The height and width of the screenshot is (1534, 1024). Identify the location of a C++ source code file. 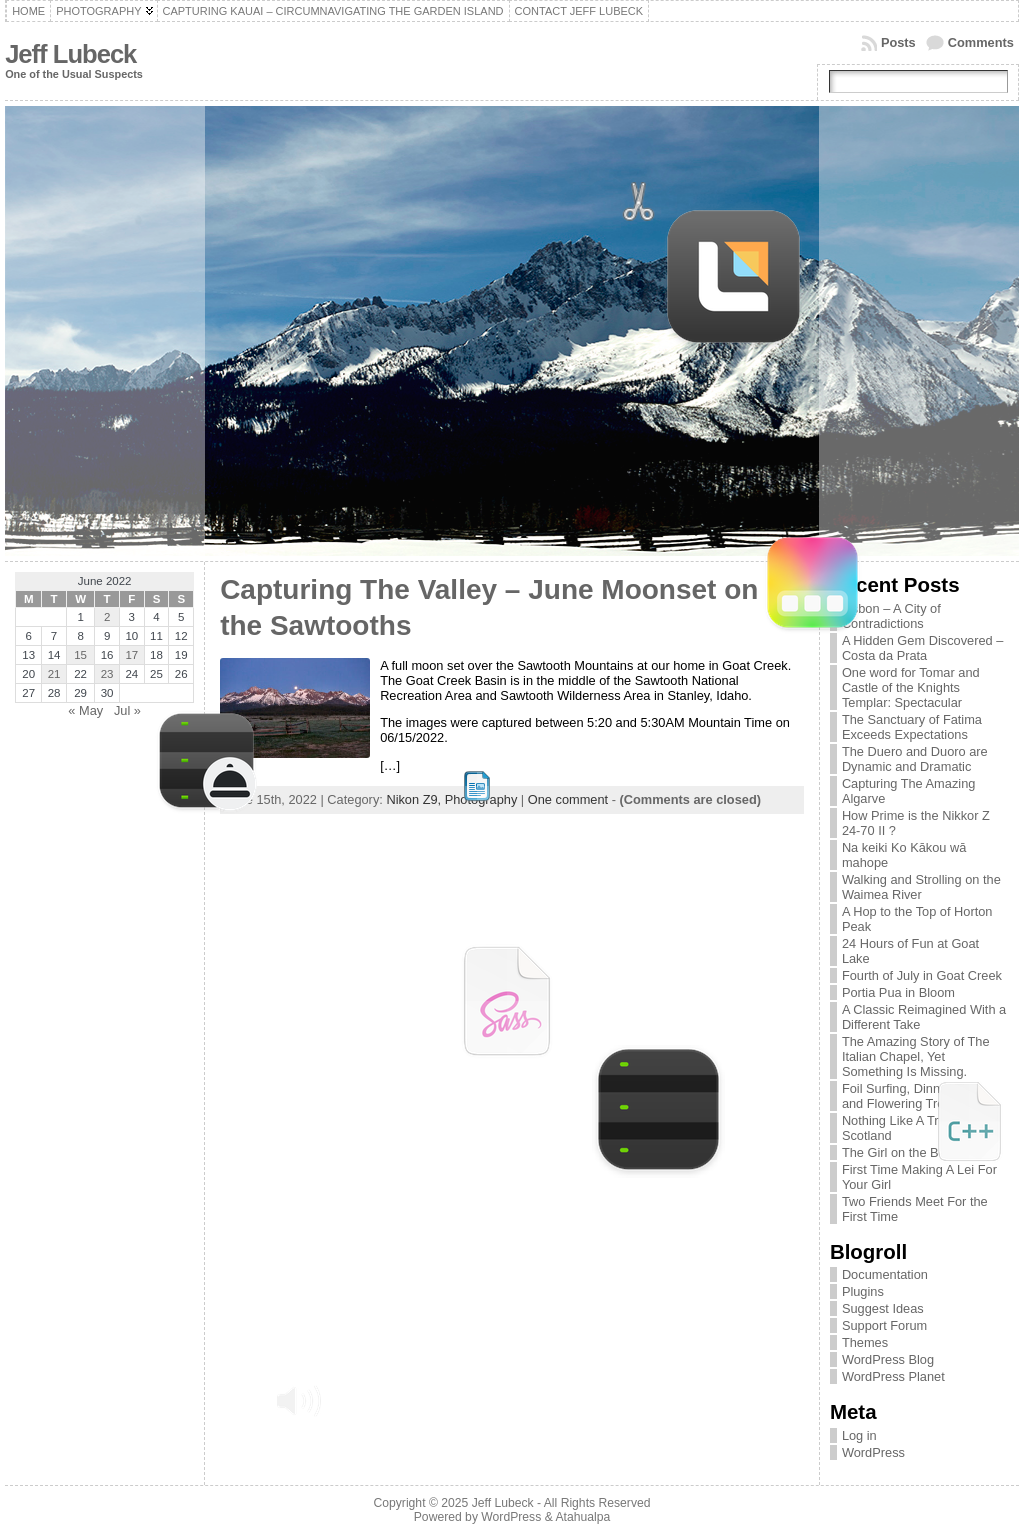
(969, 1121).